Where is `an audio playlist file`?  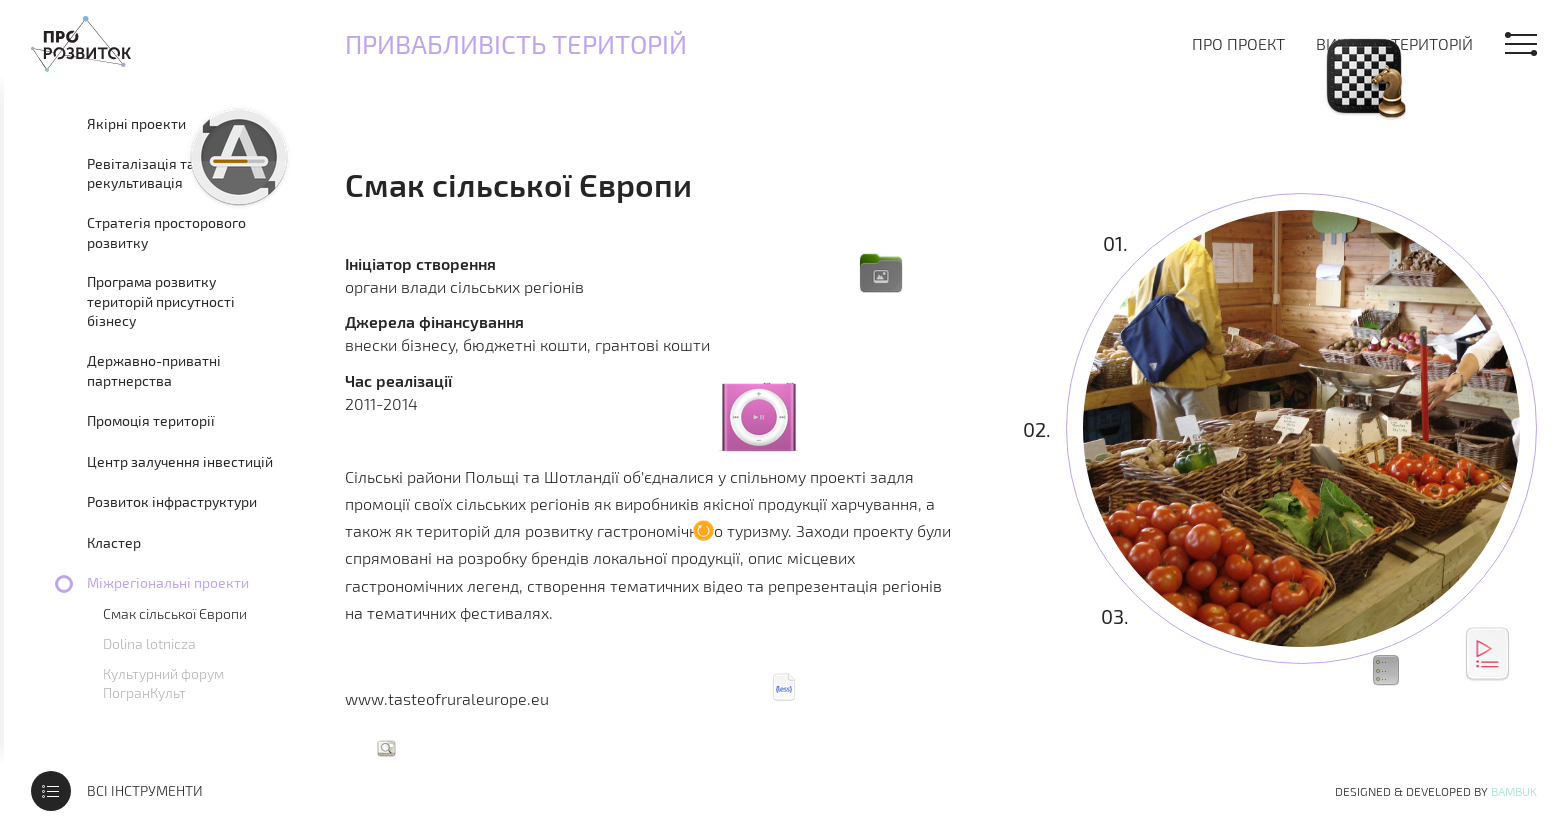
an audio playlist file is located at coordinates (1487, 653).